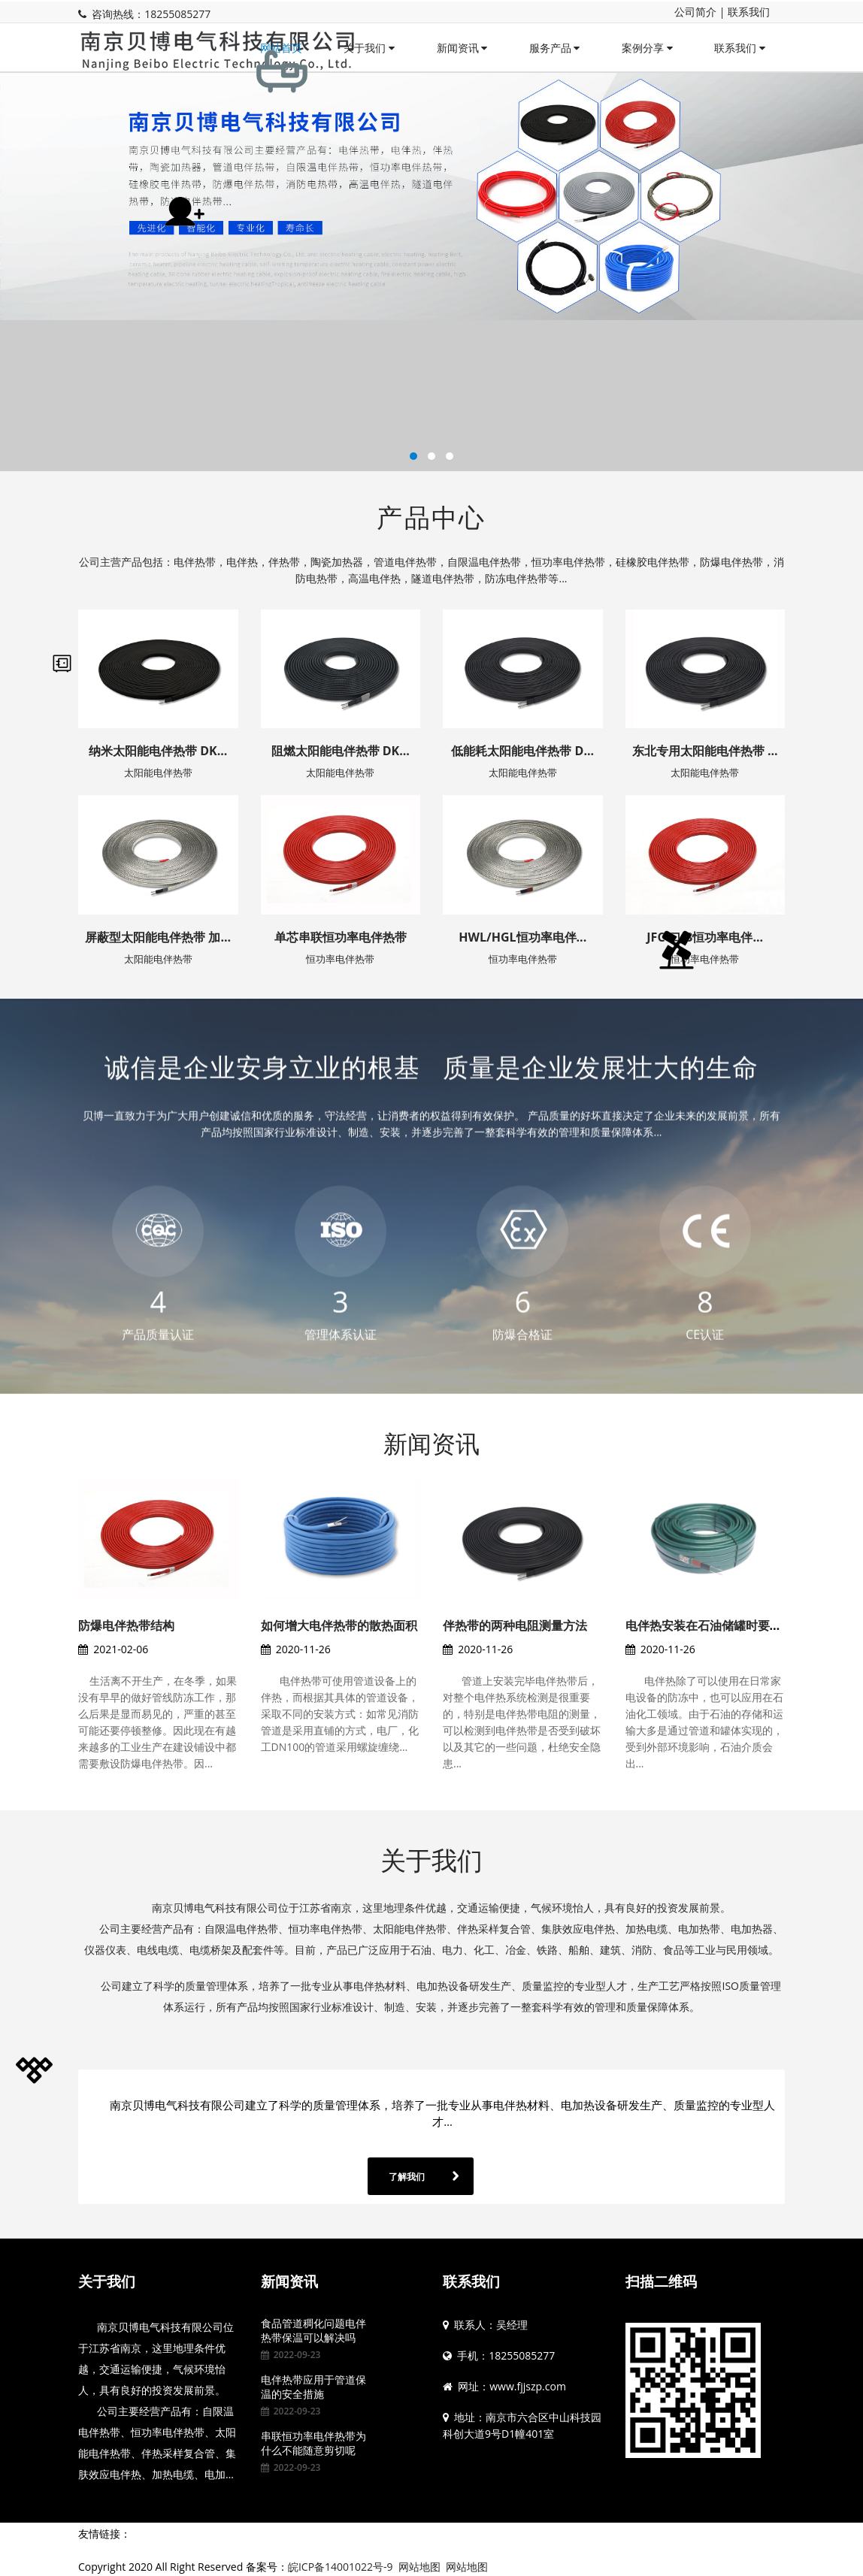 This screenshot has height=2576, width=863. I want to click on access fiscal host settings, so click(62, 664).